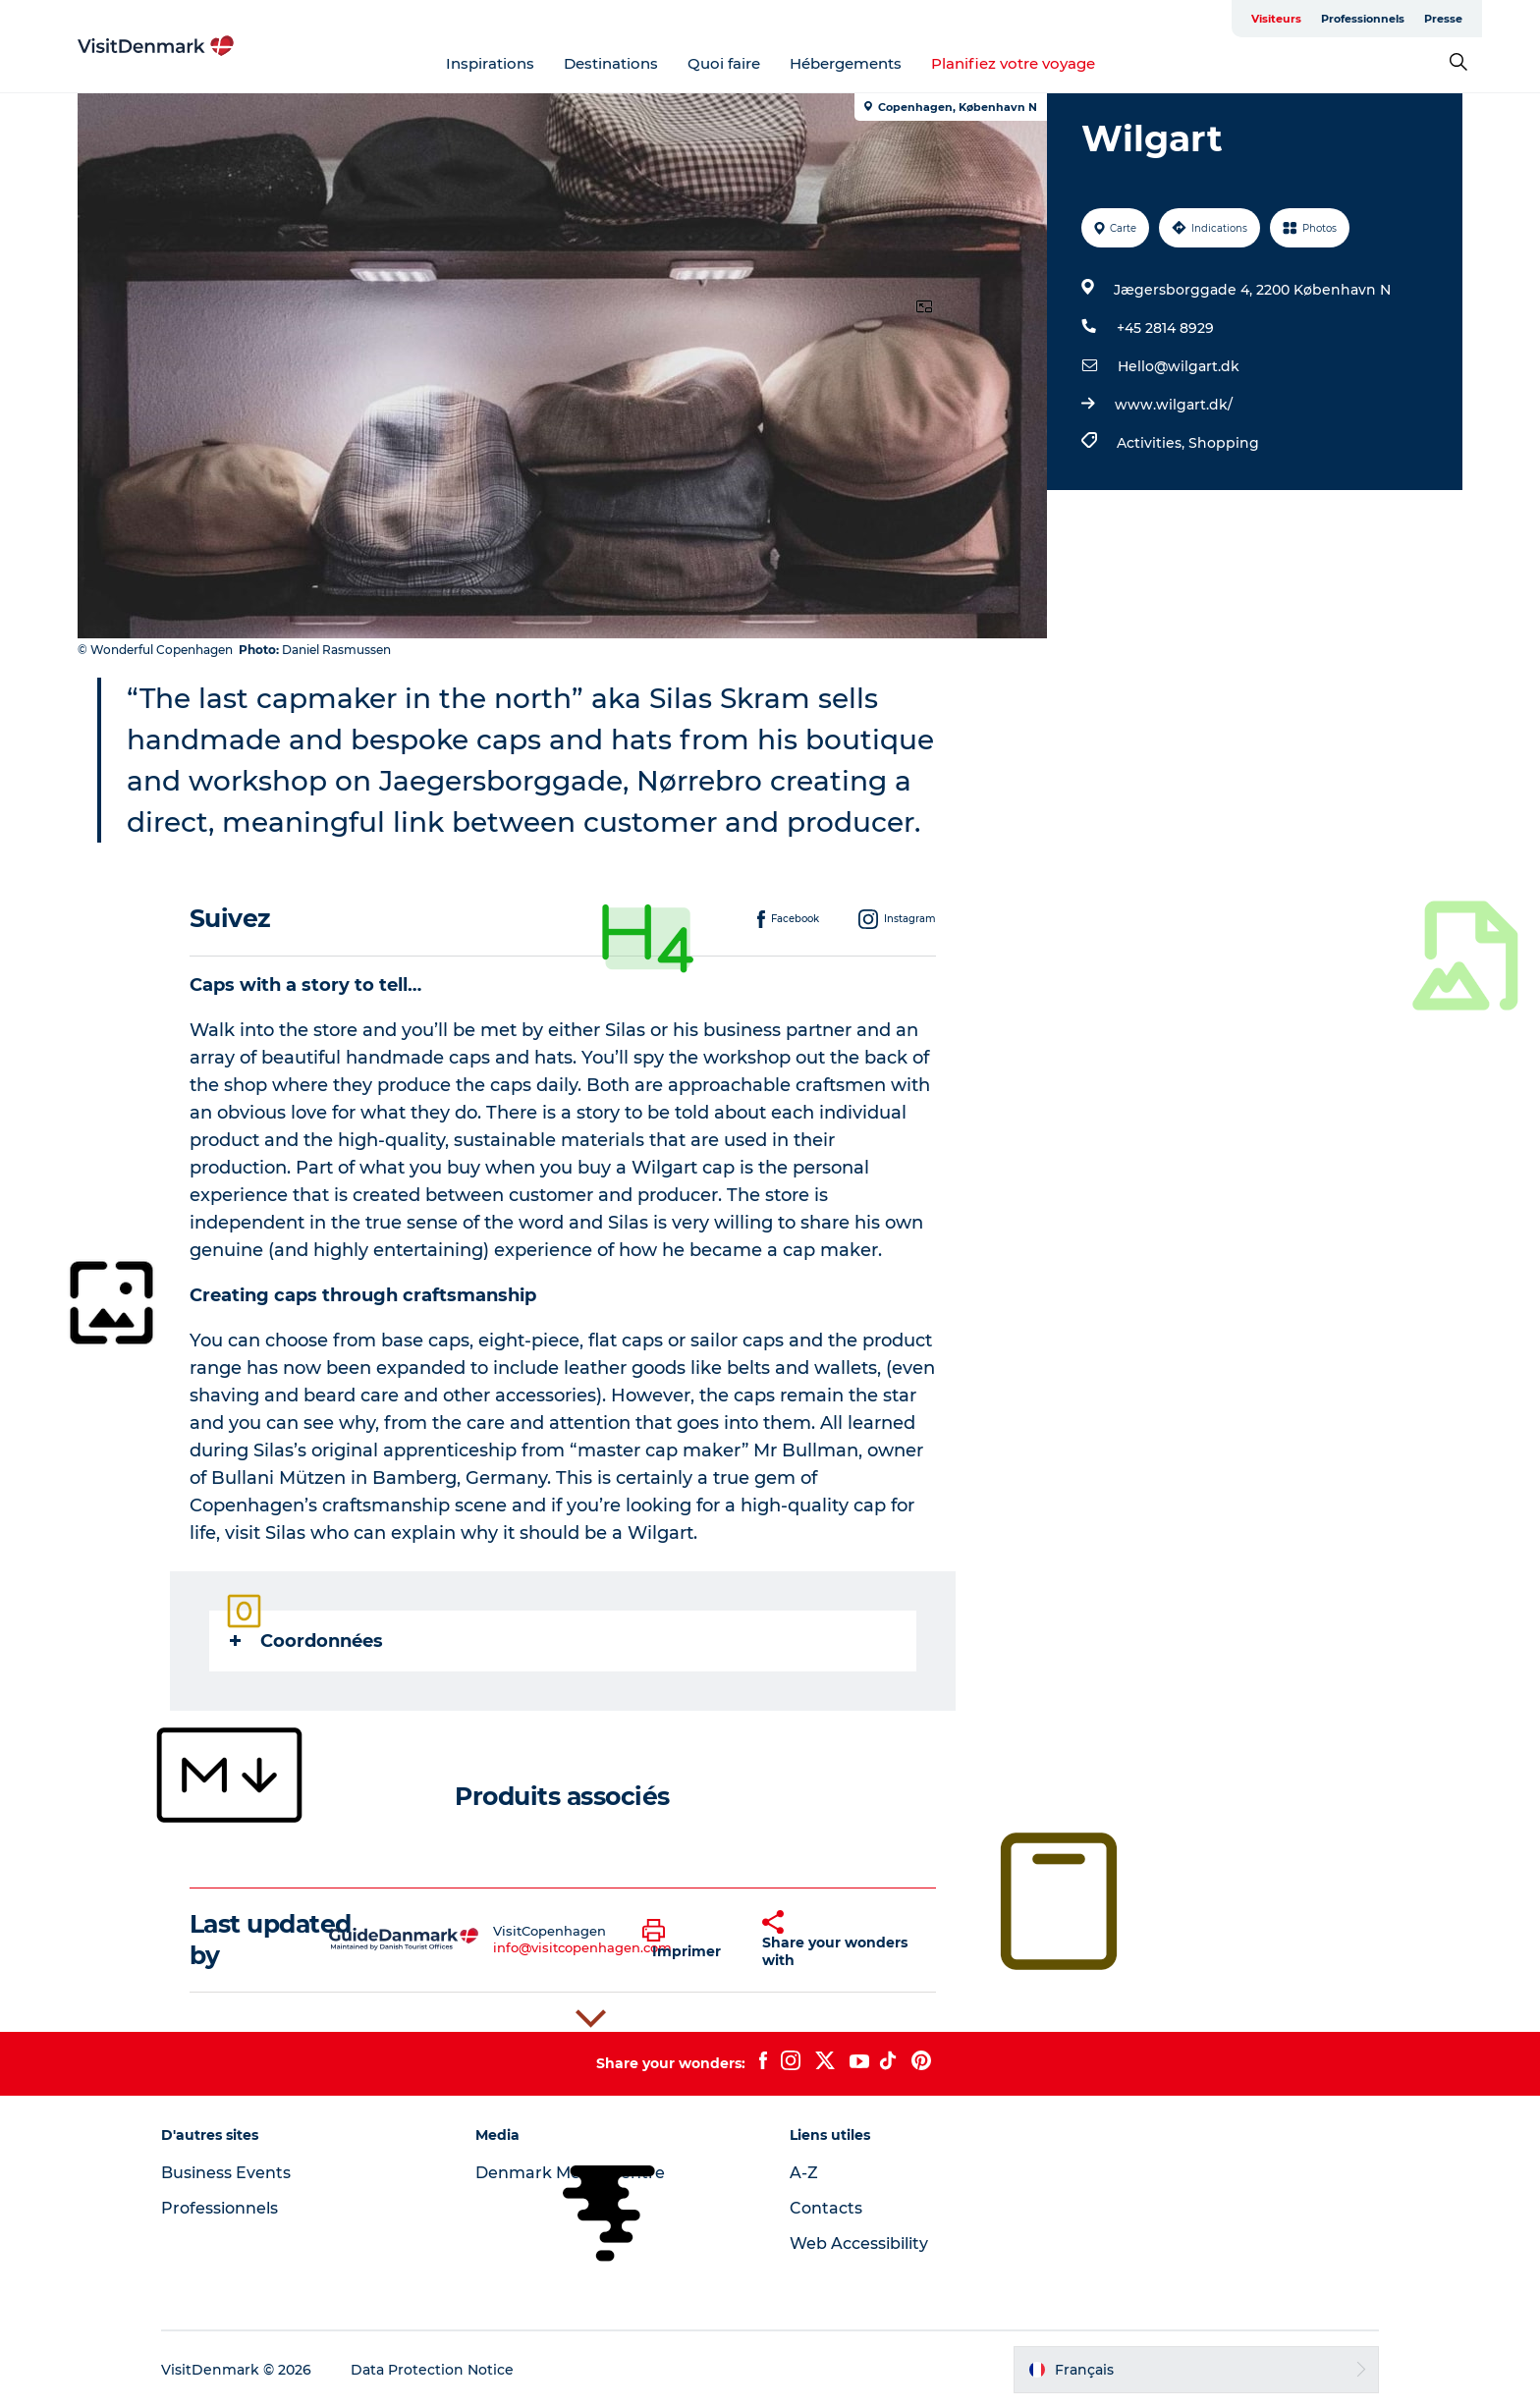  What do you see at coordinates (1059, 1901) in the screenshot?
I see `tablet device with top speaker` at bounding box center [1059, 1901].